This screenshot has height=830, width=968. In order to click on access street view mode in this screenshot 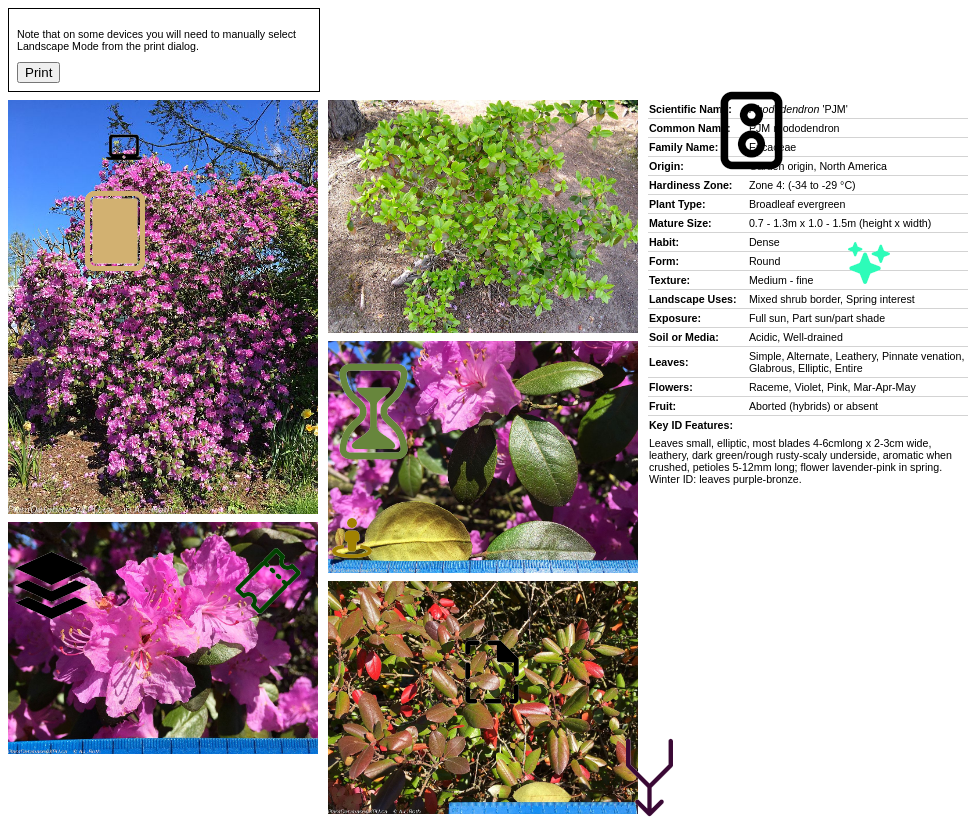, I will do `click(352, 538)`.